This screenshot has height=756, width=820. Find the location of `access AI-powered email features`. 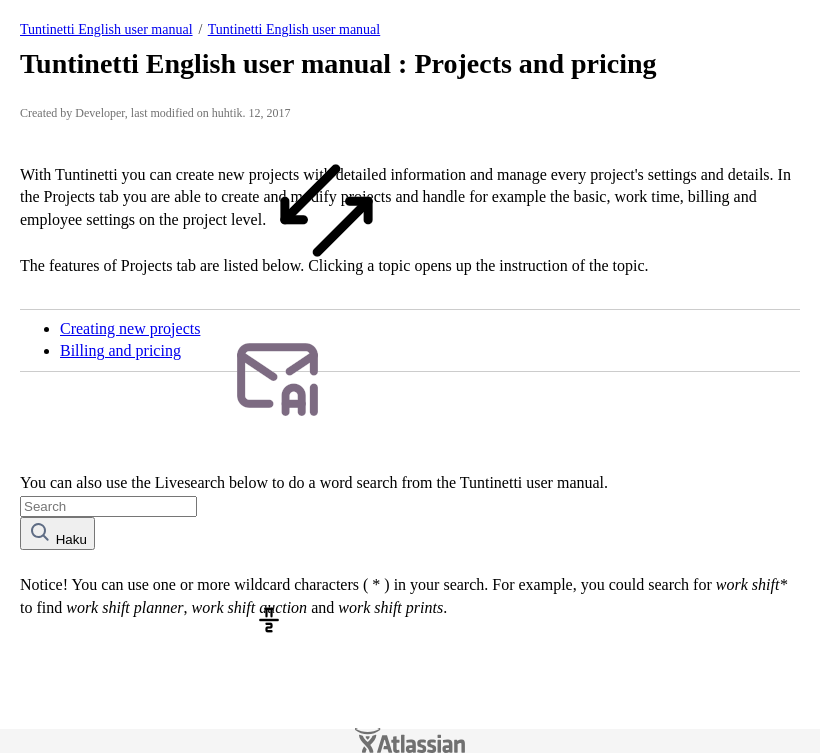

access AI-powered email features is located at coordinates (277, 375).